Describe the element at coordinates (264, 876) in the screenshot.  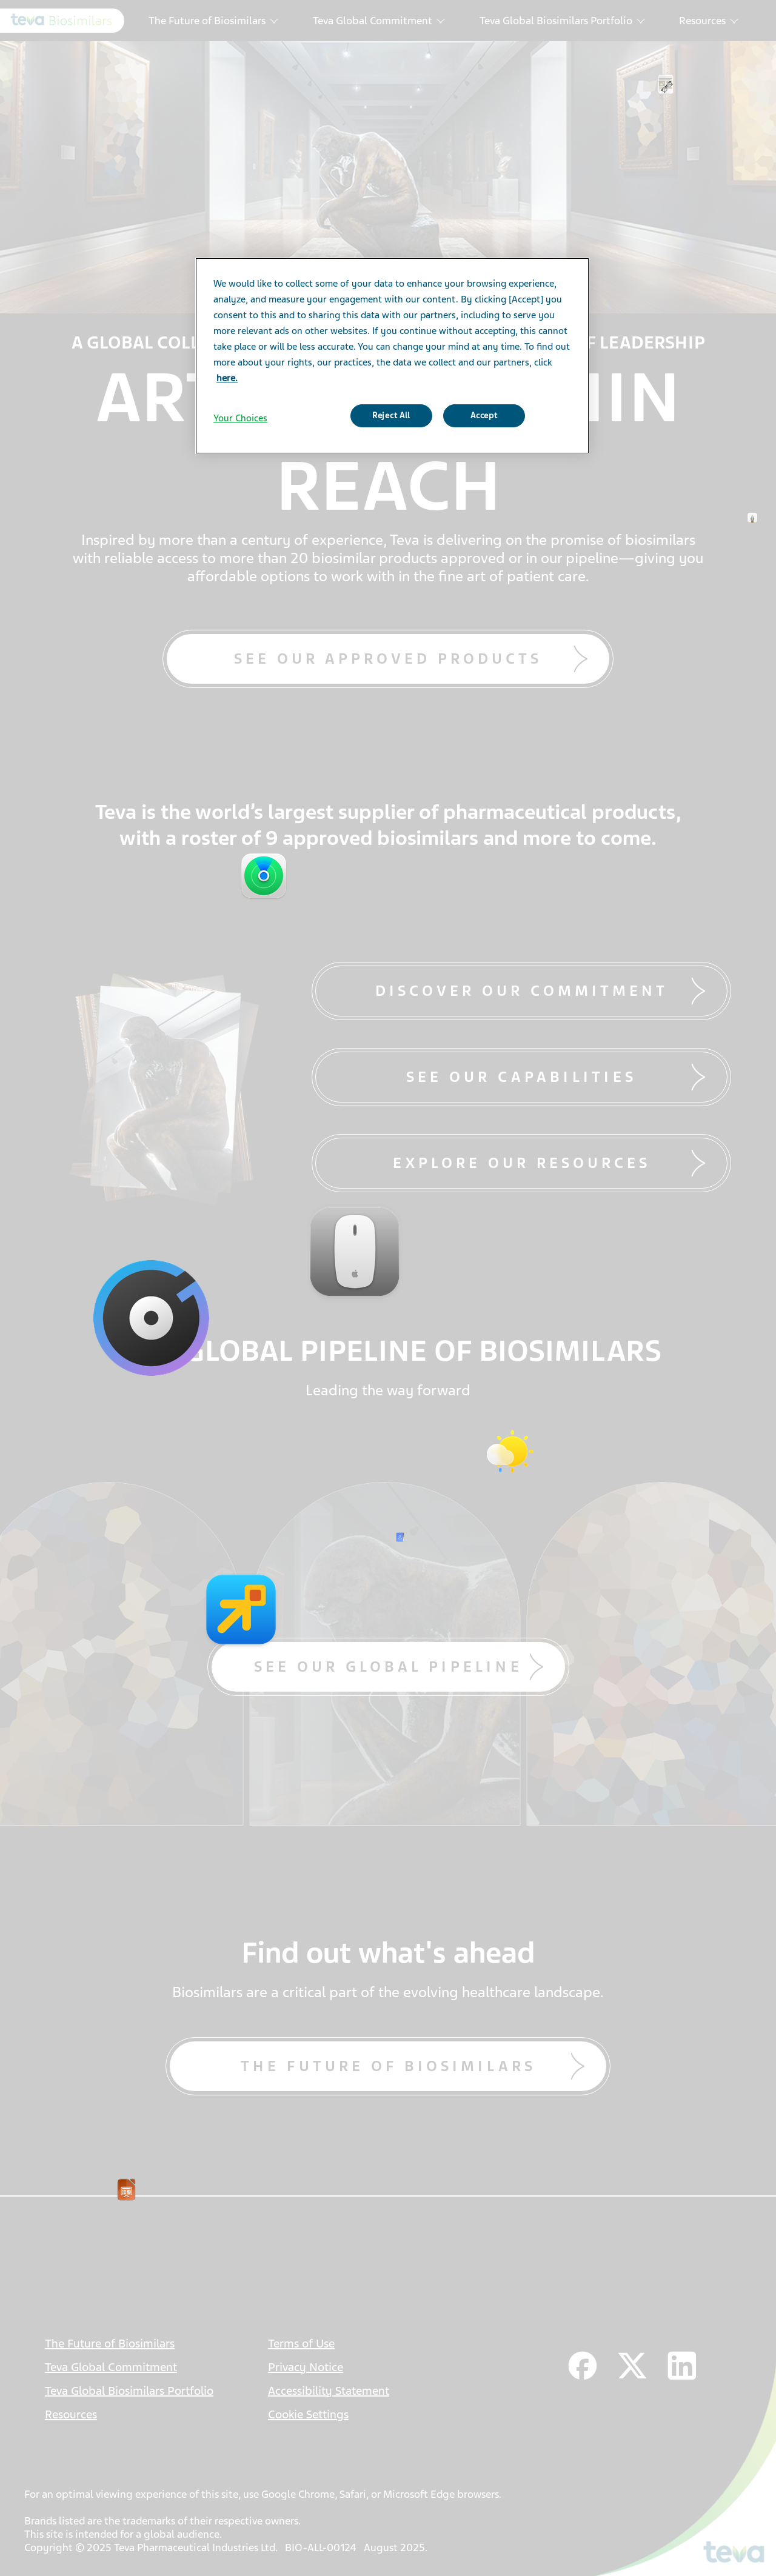
I see `open the Find My app to locate devices or people` at that location.